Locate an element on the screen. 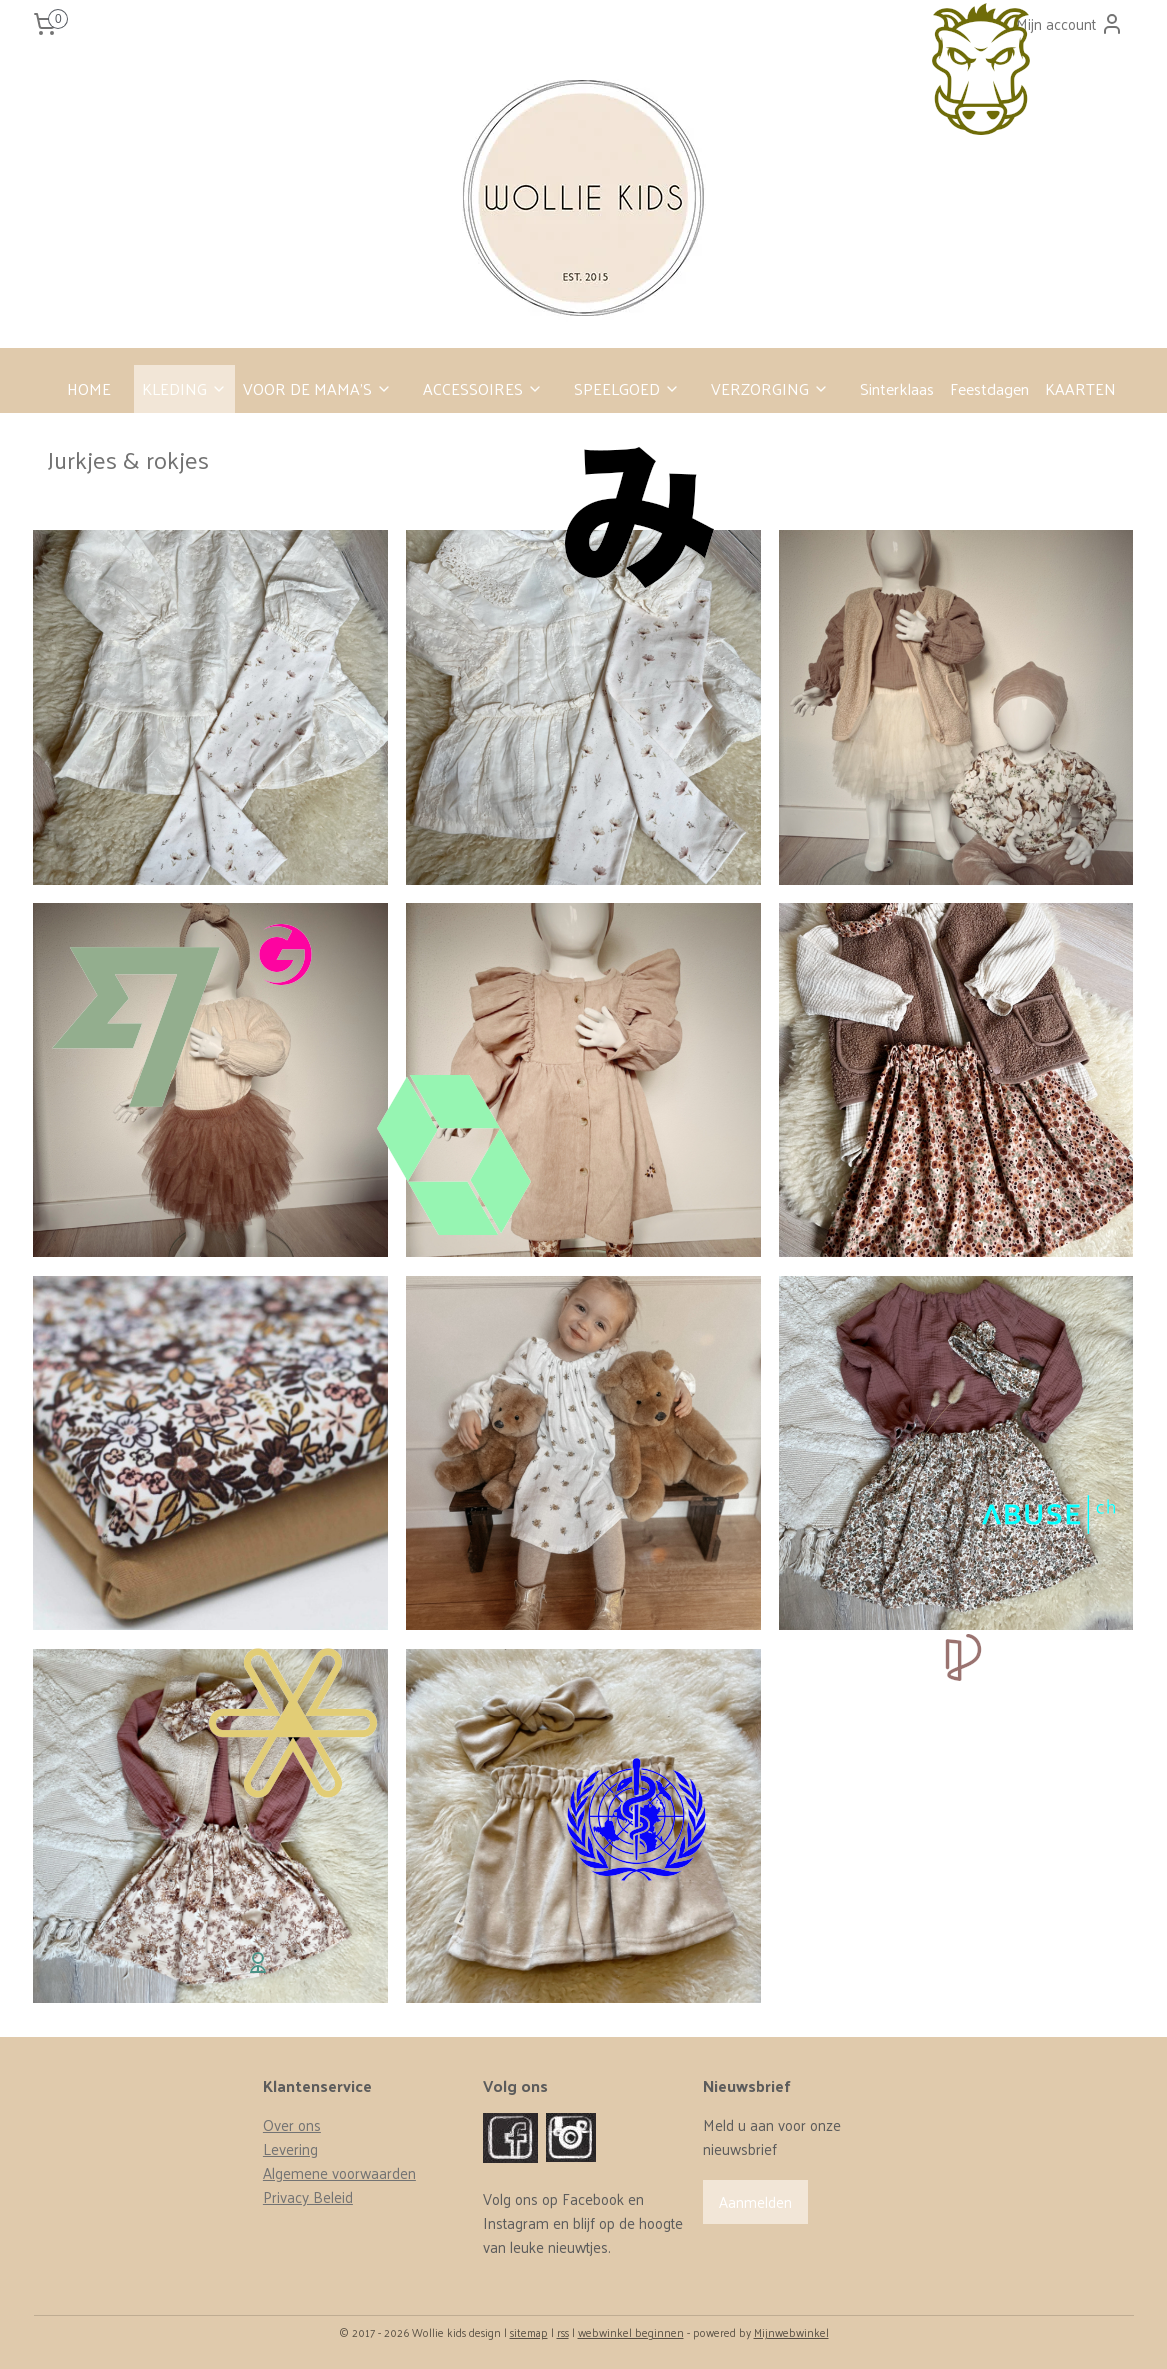 The height and width of the screenshot is (2369, 1167). hibernate framework logo is located at coordinates (454, 1155).